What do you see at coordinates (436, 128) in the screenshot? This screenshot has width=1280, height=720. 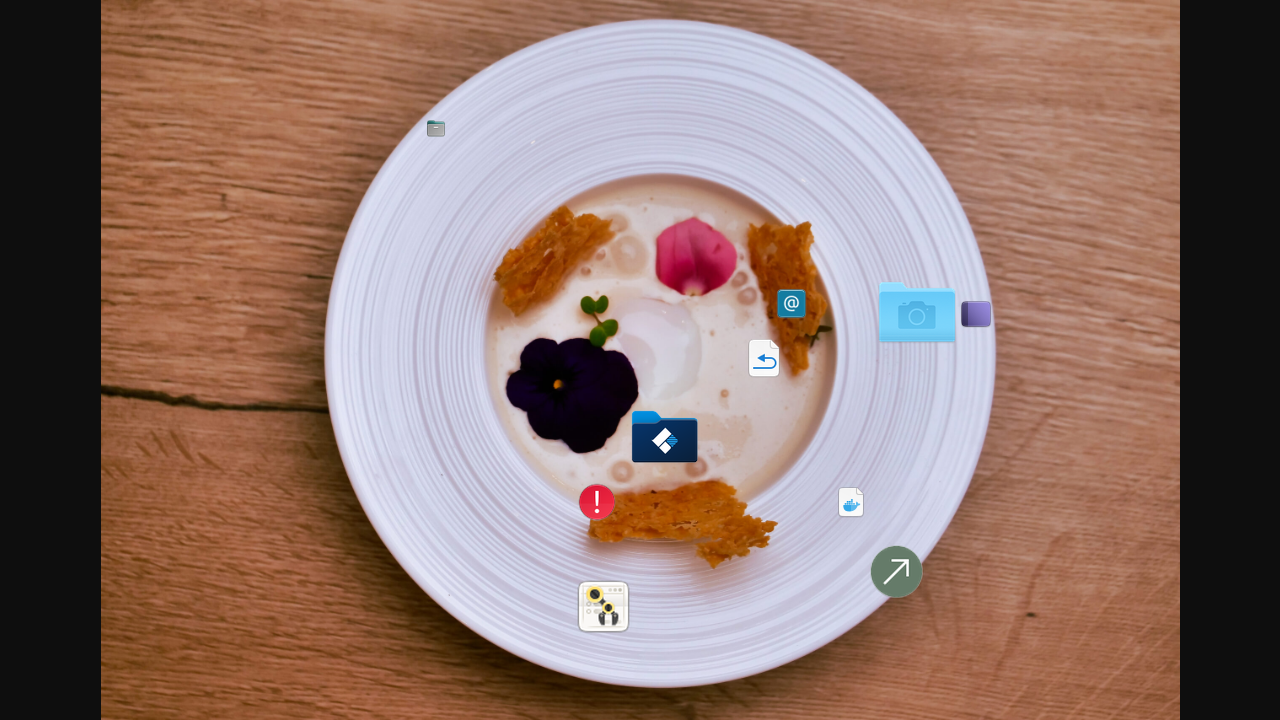 I see `open the file manager` at bounding box center [436, 128].